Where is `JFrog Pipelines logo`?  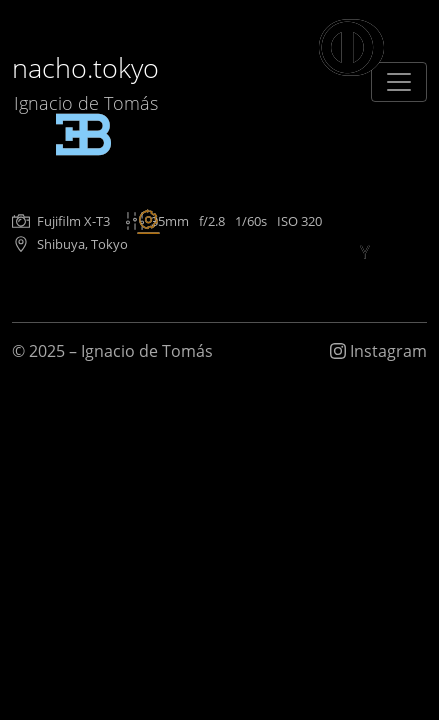 JFrog Pipelines logo is located at coordinates (148, 221).